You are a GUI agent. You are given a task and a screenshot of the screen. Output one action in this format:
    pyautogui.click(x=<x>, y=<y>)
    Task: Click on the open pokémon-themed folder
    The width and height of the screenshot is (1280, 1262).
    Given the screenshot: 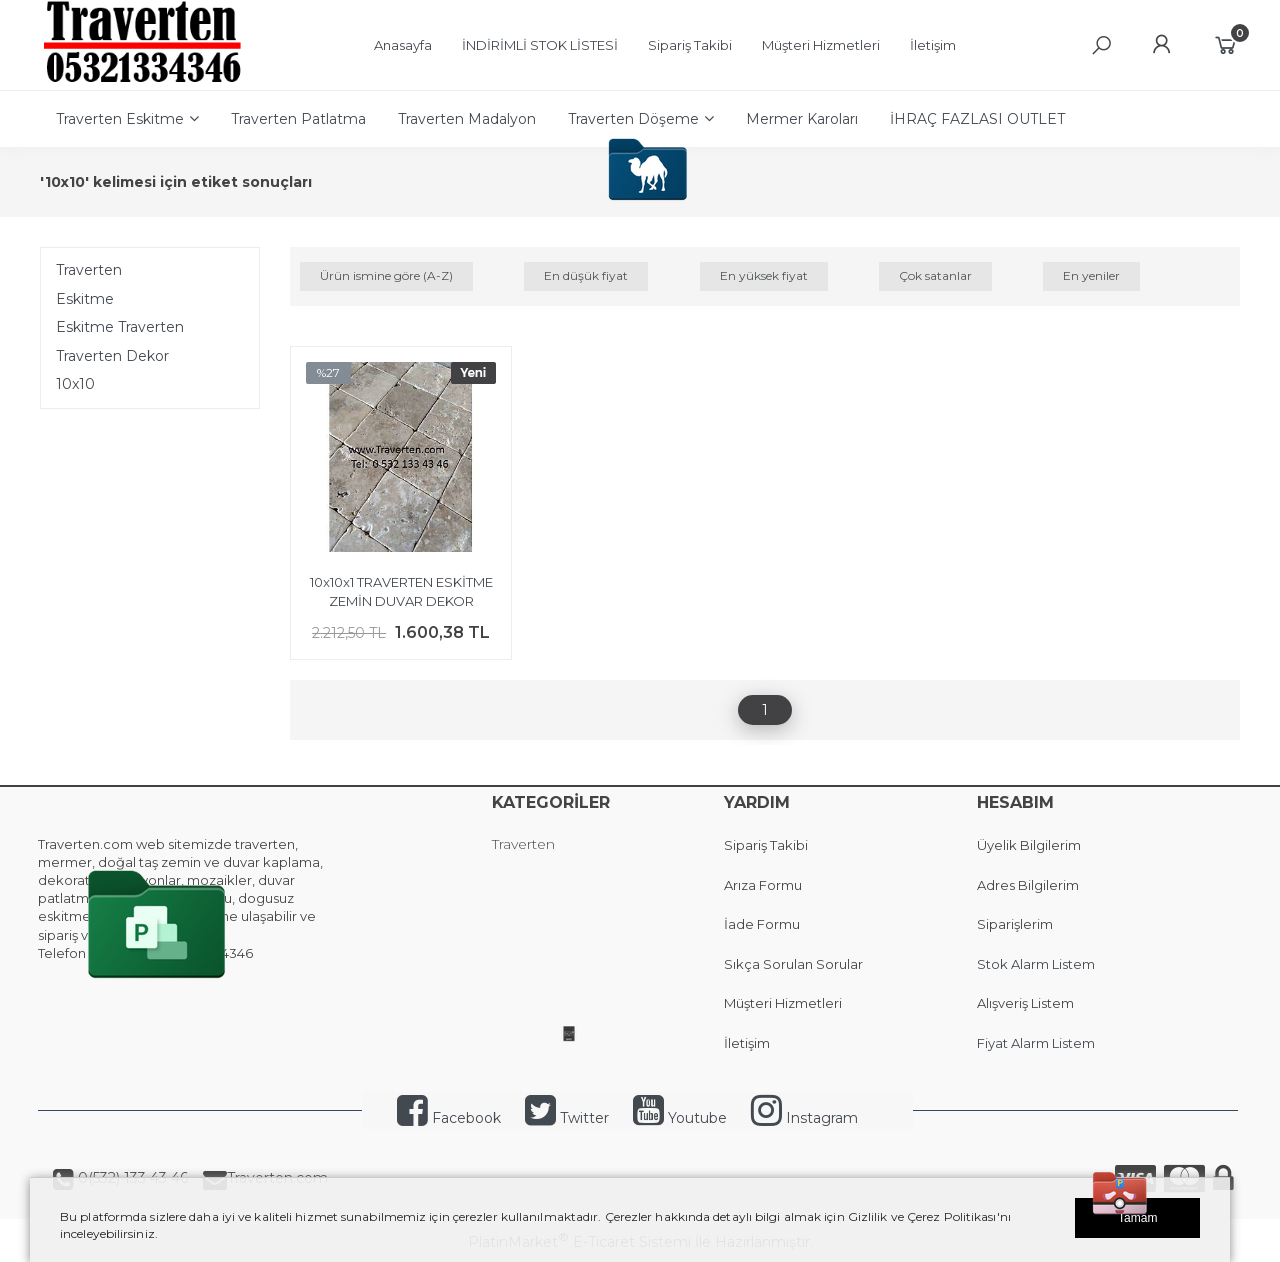 What is the action you would take?
    pyautogui.click(x=1119, y=1194)
    